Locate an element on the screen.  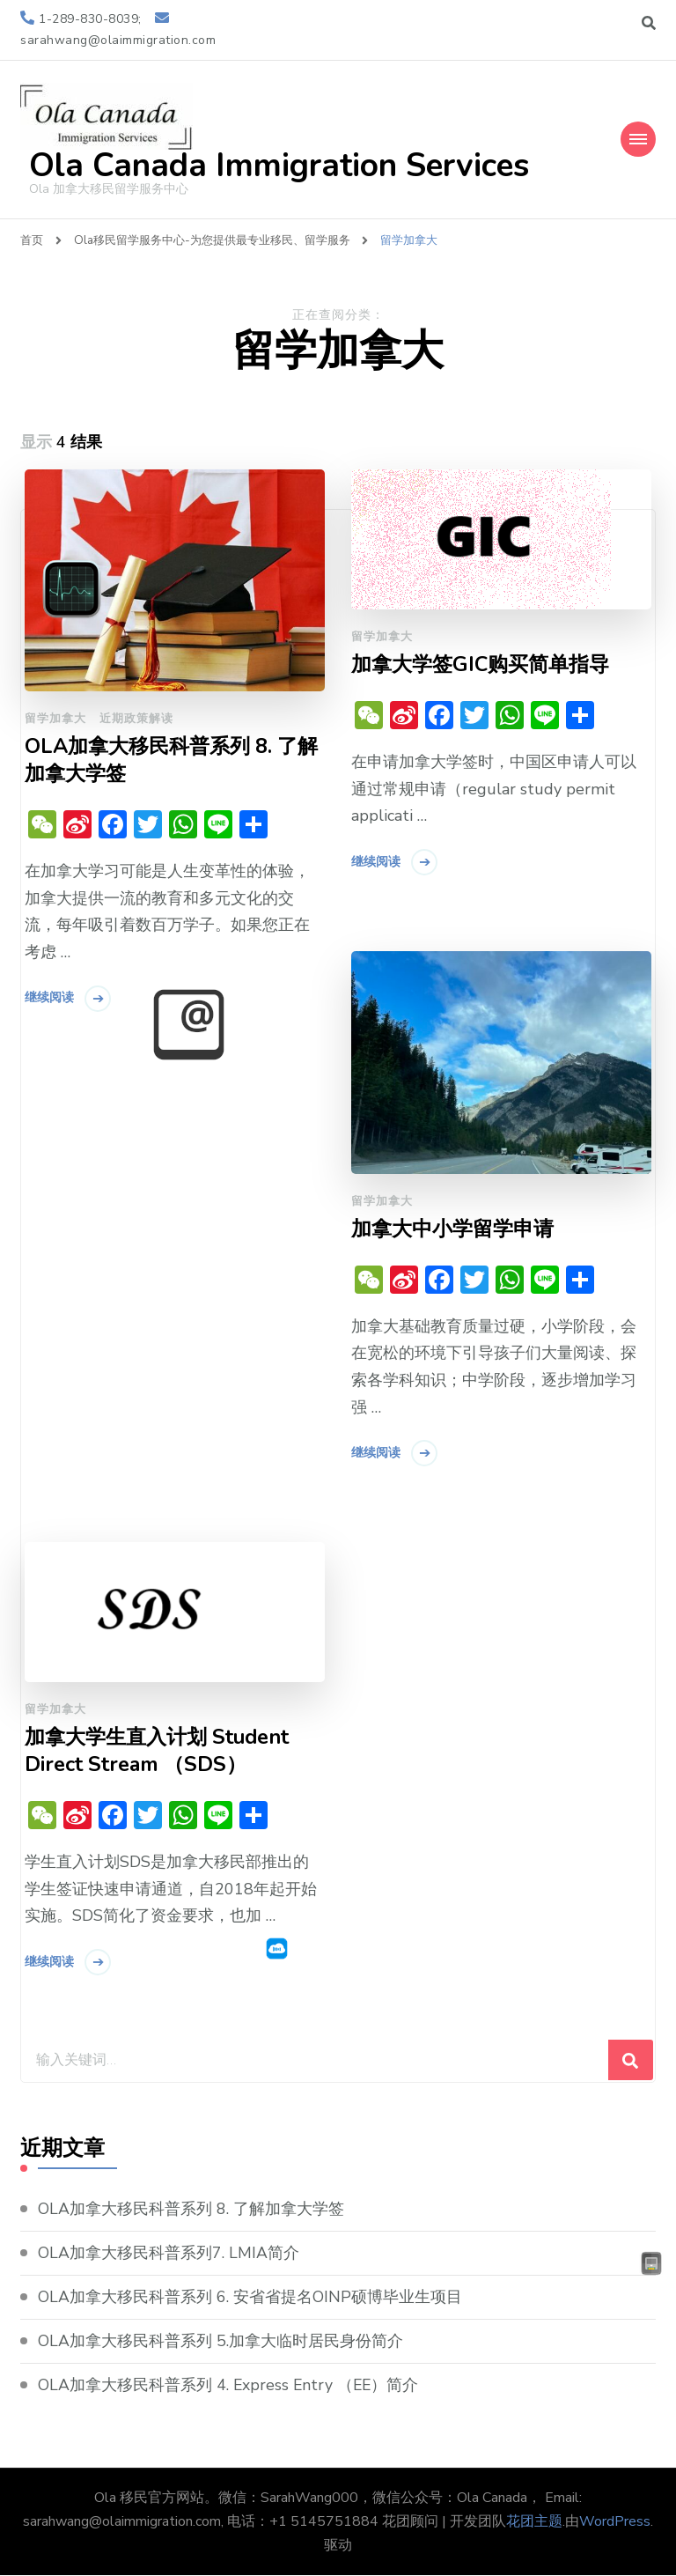
open activity monitor to view system processes is located at coordinates (71, 588).